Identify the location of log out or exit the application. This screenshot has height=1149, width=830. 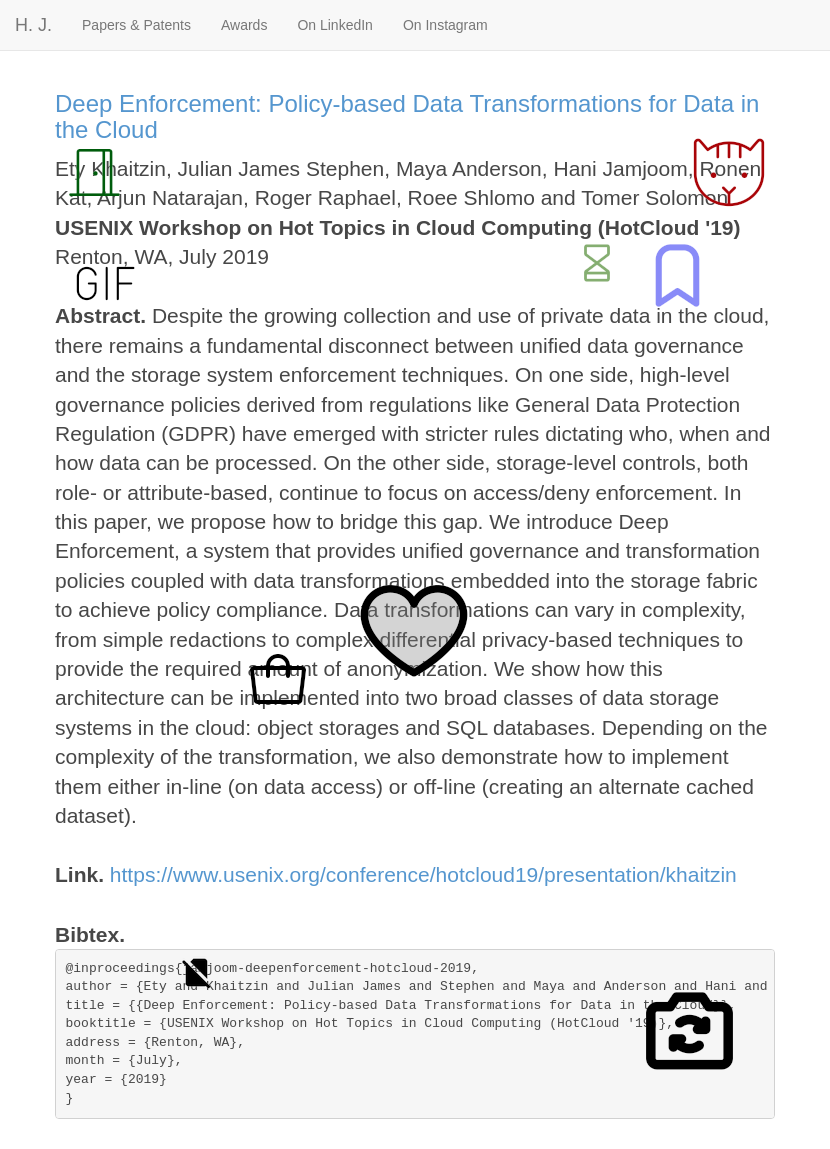
(94, 172).